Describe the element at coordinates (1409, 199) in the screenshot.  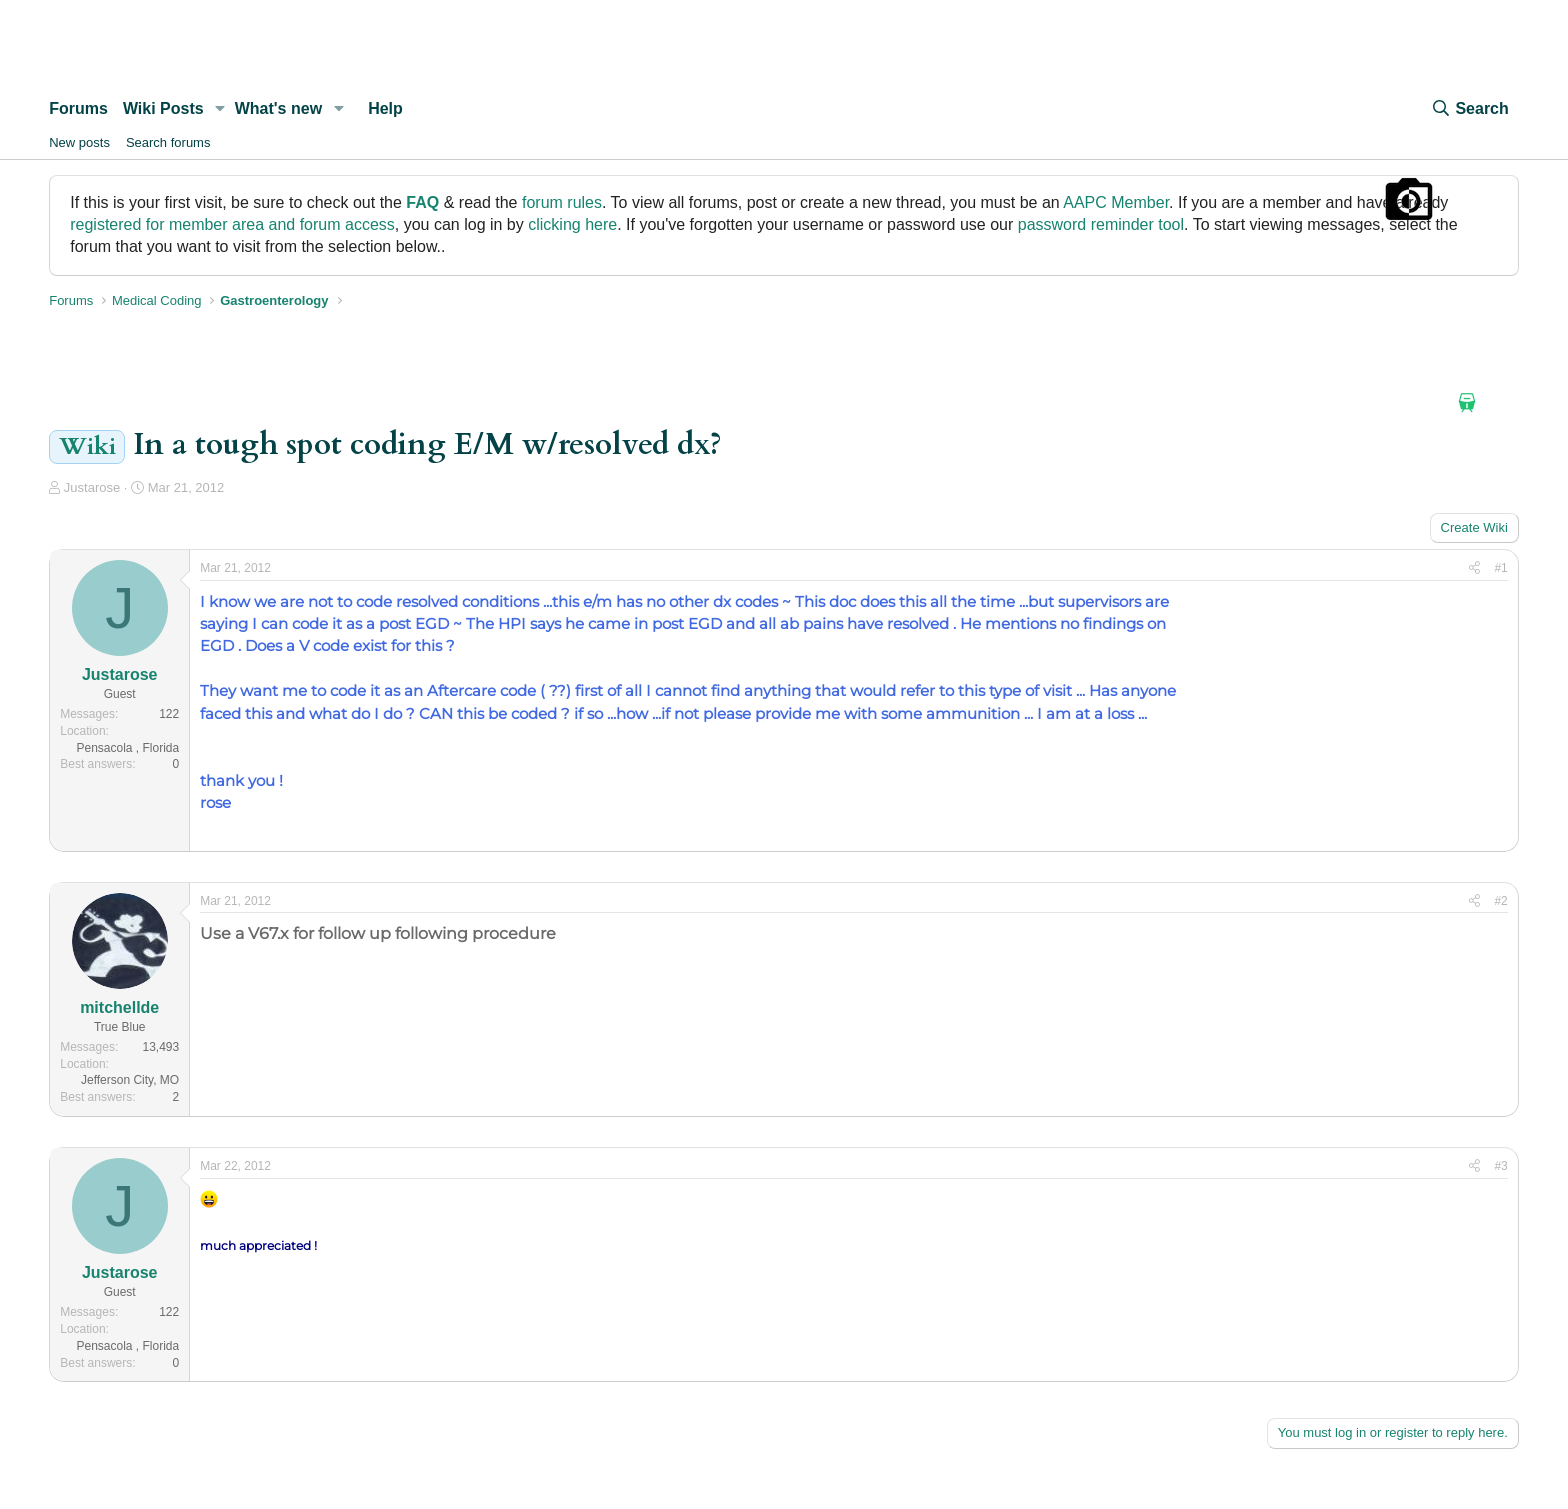
I see `apply black and white filter to photos` at that location.